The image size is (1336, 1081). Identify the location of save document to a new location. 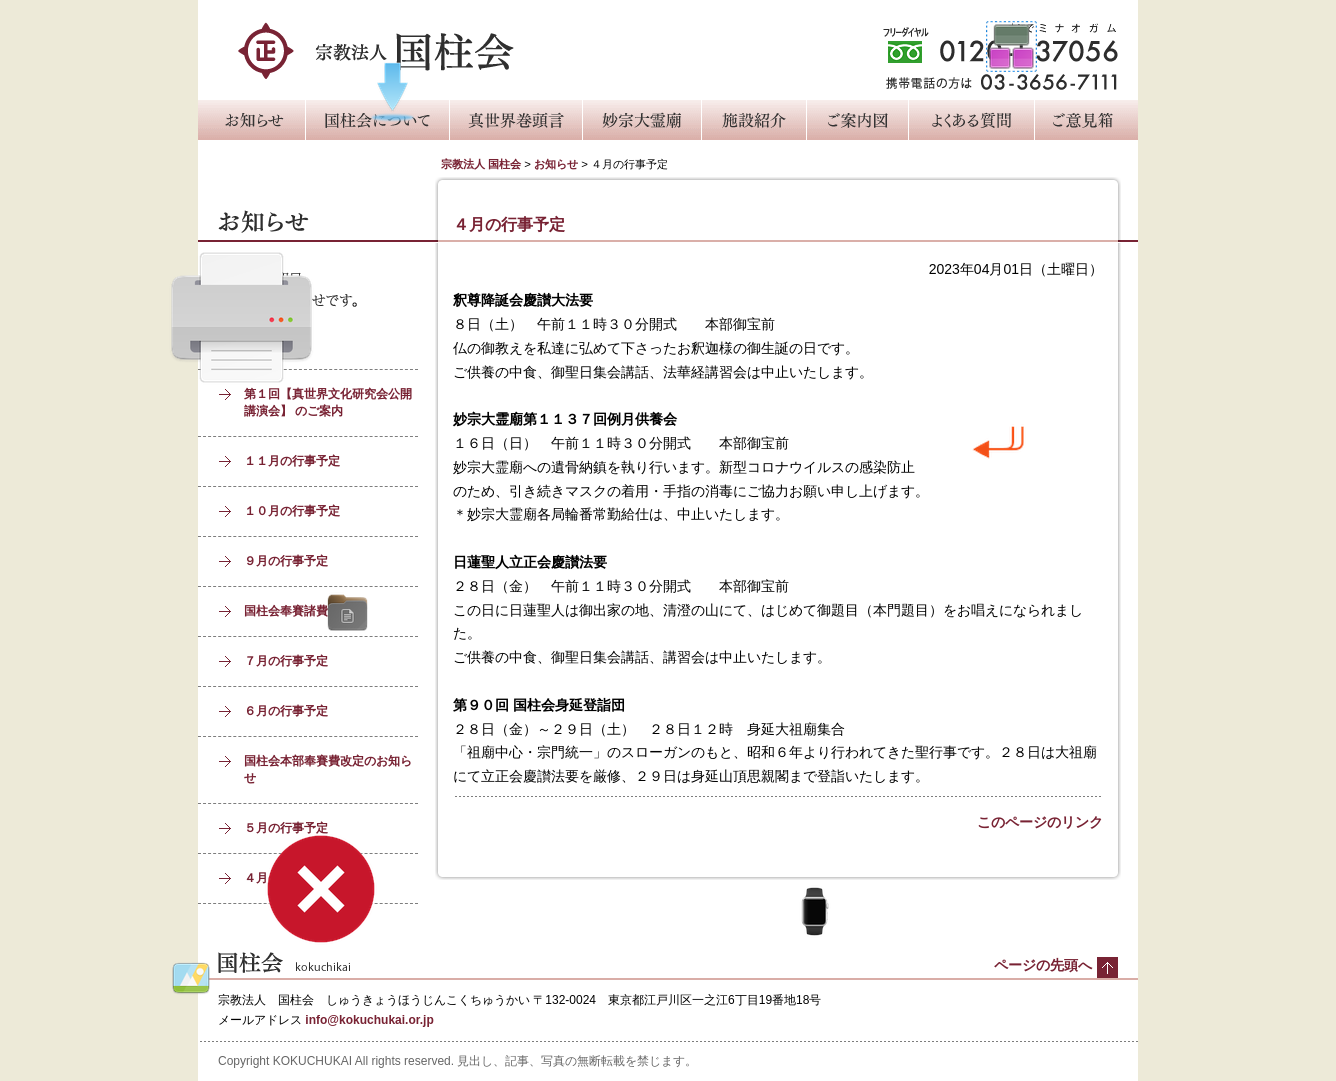
(392, 88).